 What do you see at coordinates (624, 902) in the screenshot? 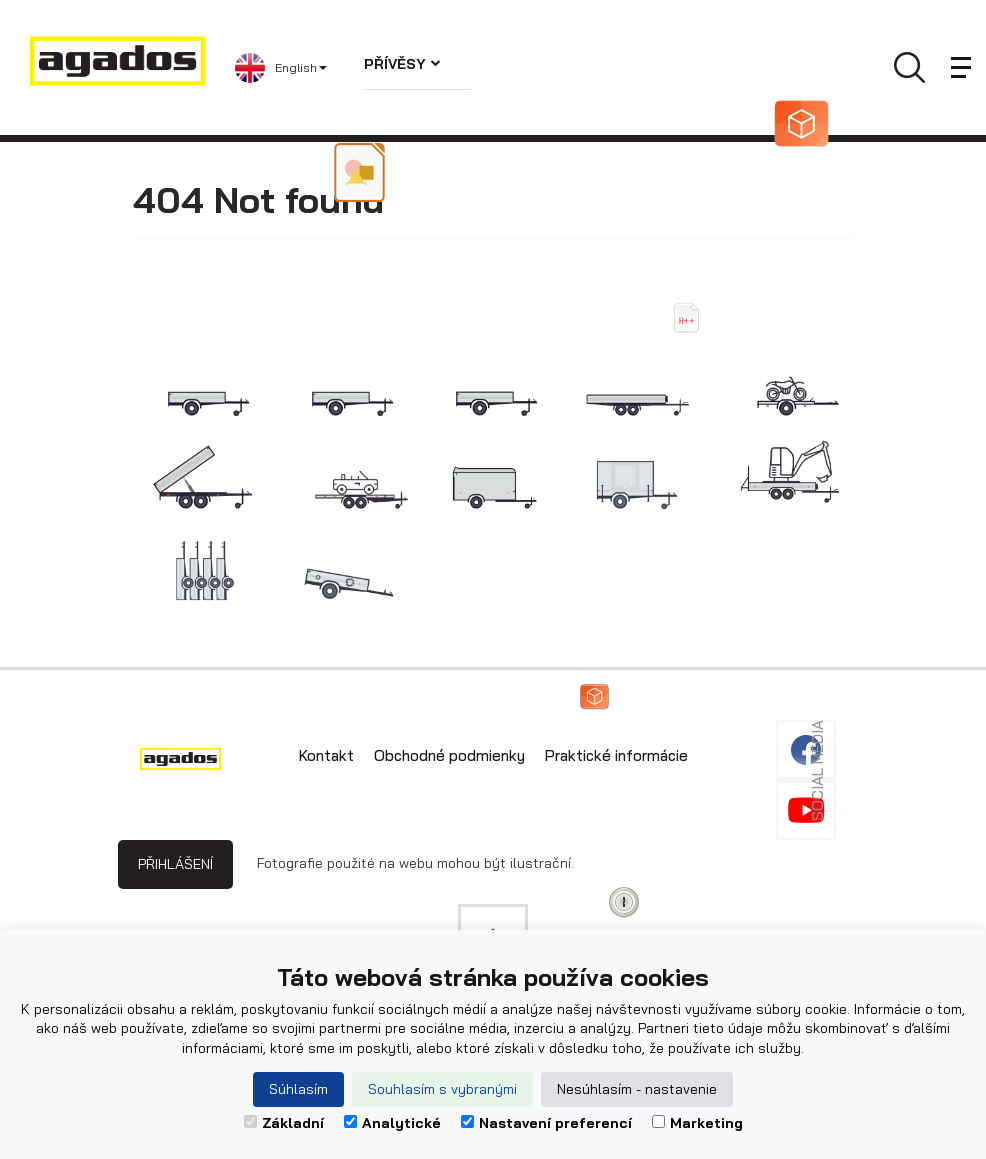
I see `open passwords and keys manager` at bounding box center [624, 902].